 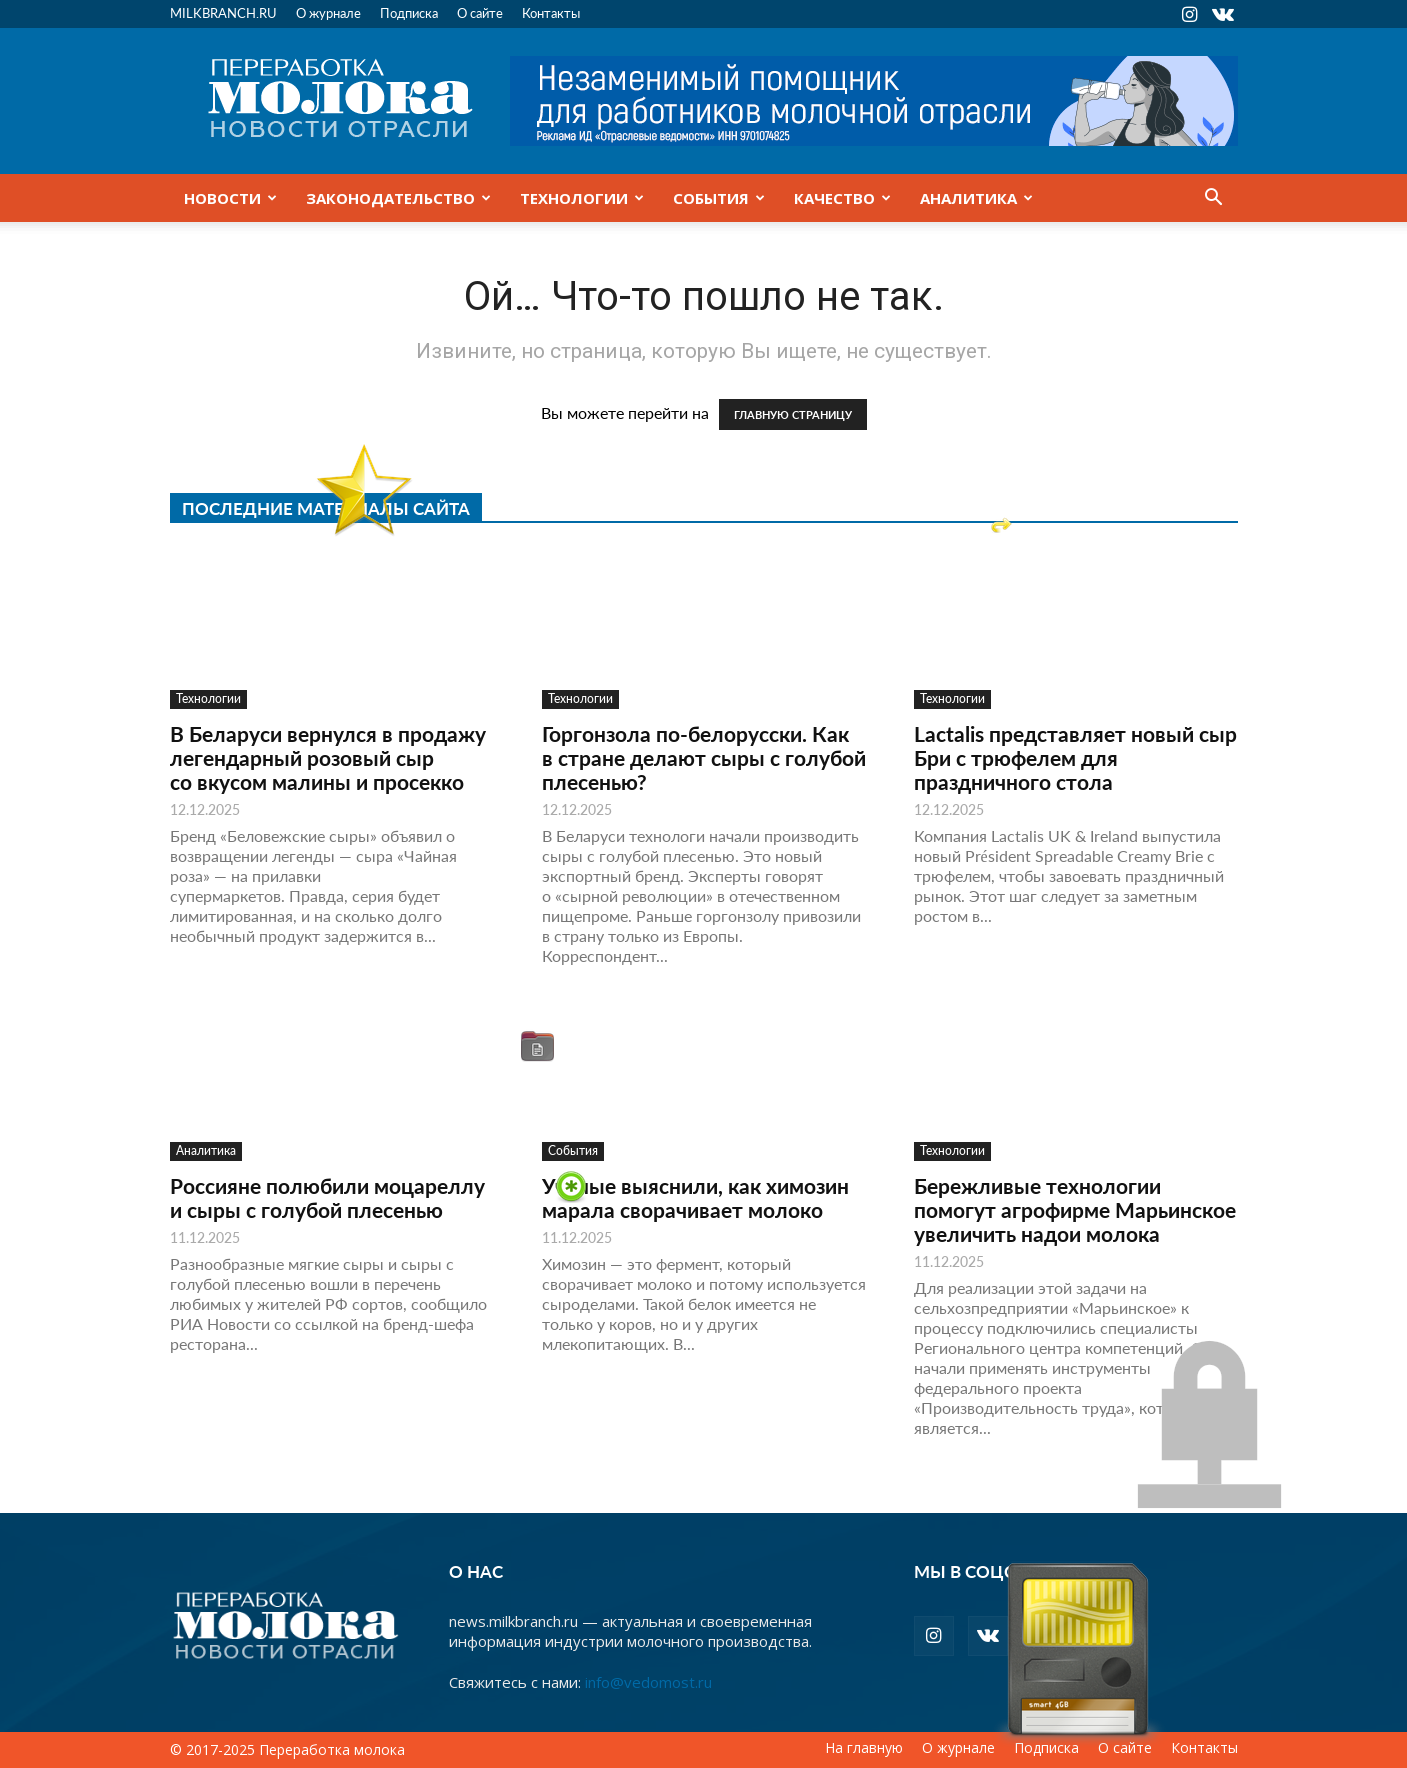 I want to click on indicates a generic or unspecified item type, so click(x=571, y=1186).